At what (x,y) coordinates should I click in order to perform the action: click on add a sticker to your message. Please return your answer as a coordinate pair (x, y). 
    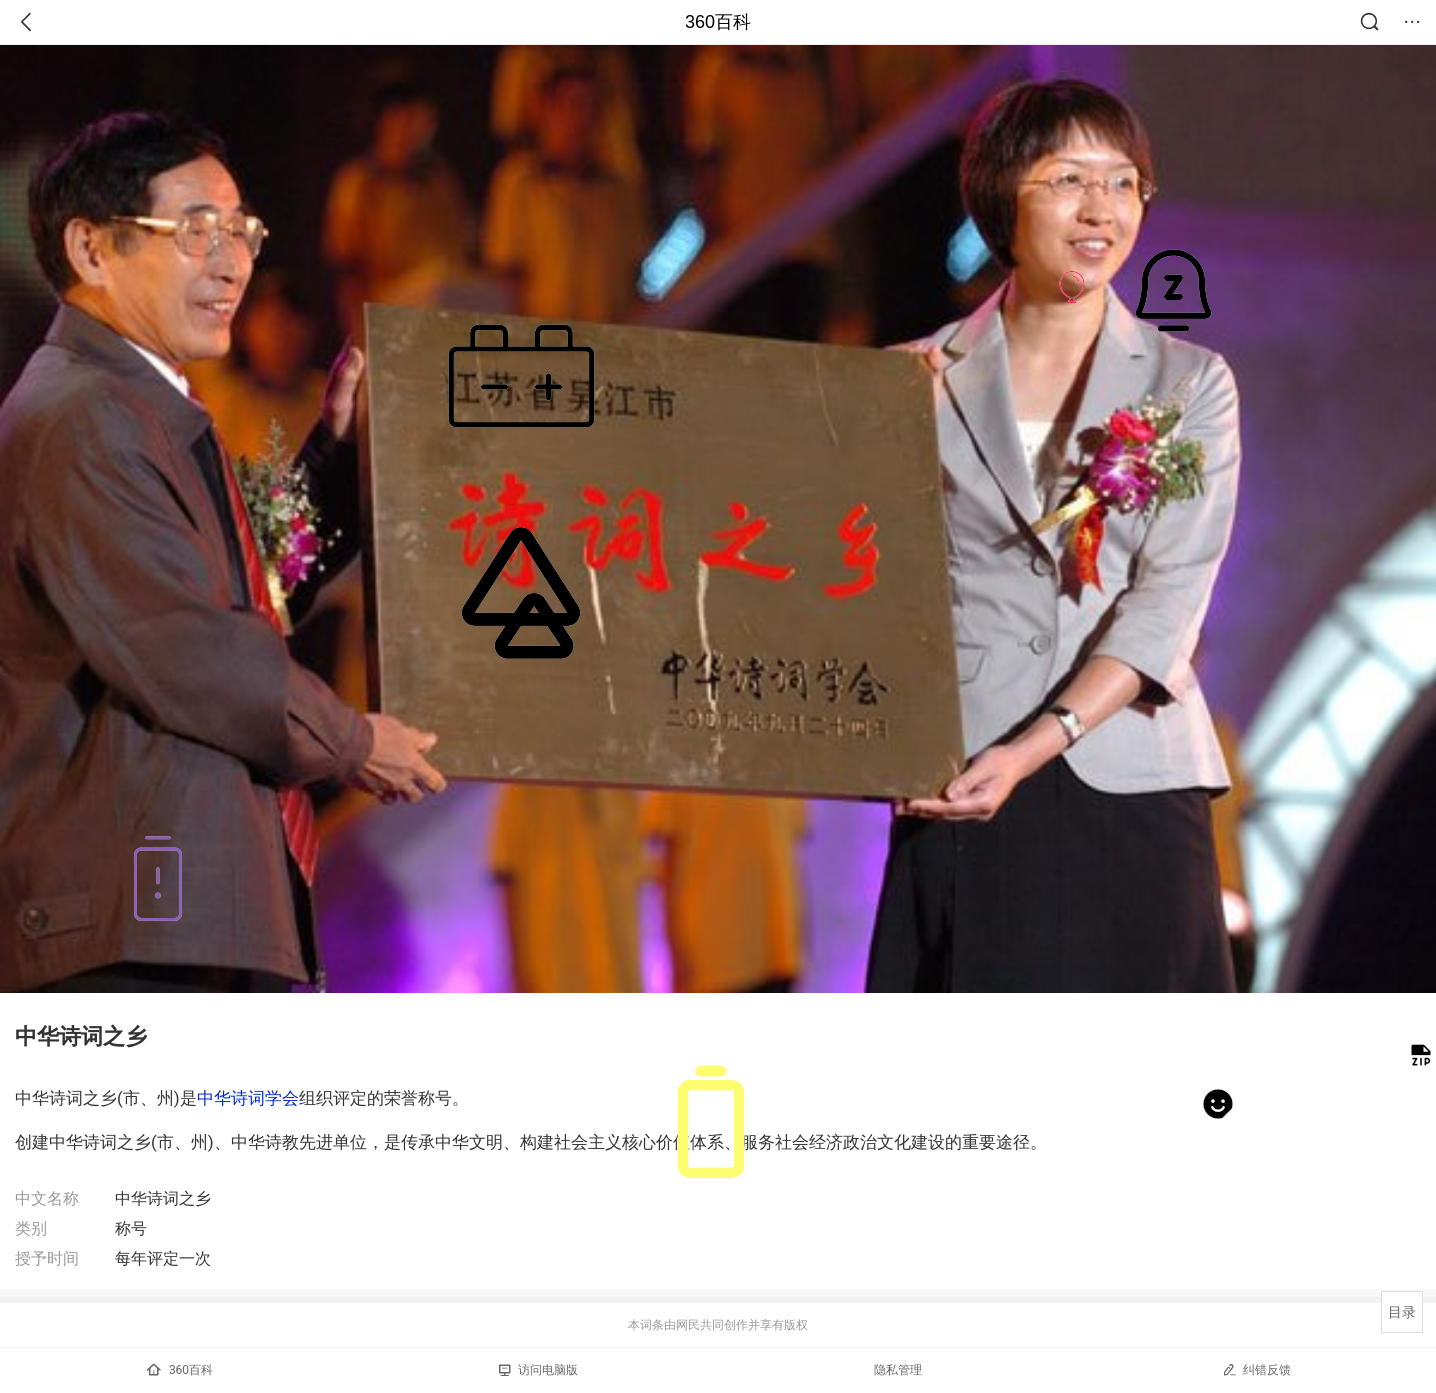
    Looking at the image, I should click on (1218, 1104).